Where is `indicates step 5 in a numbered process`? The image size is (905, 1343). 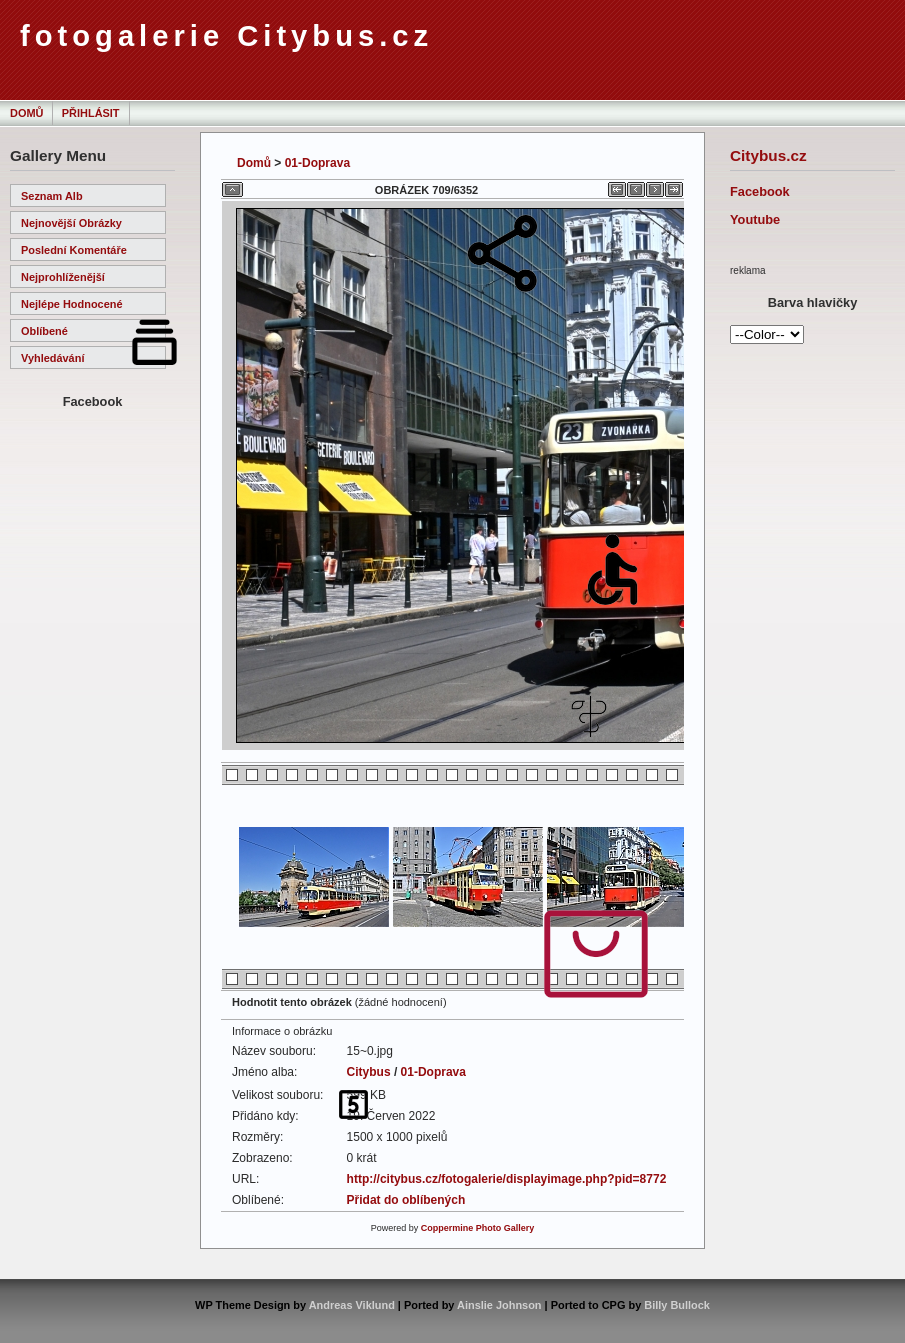 indicates step 5 in a numbered process is located at coordinates (353, 1104).